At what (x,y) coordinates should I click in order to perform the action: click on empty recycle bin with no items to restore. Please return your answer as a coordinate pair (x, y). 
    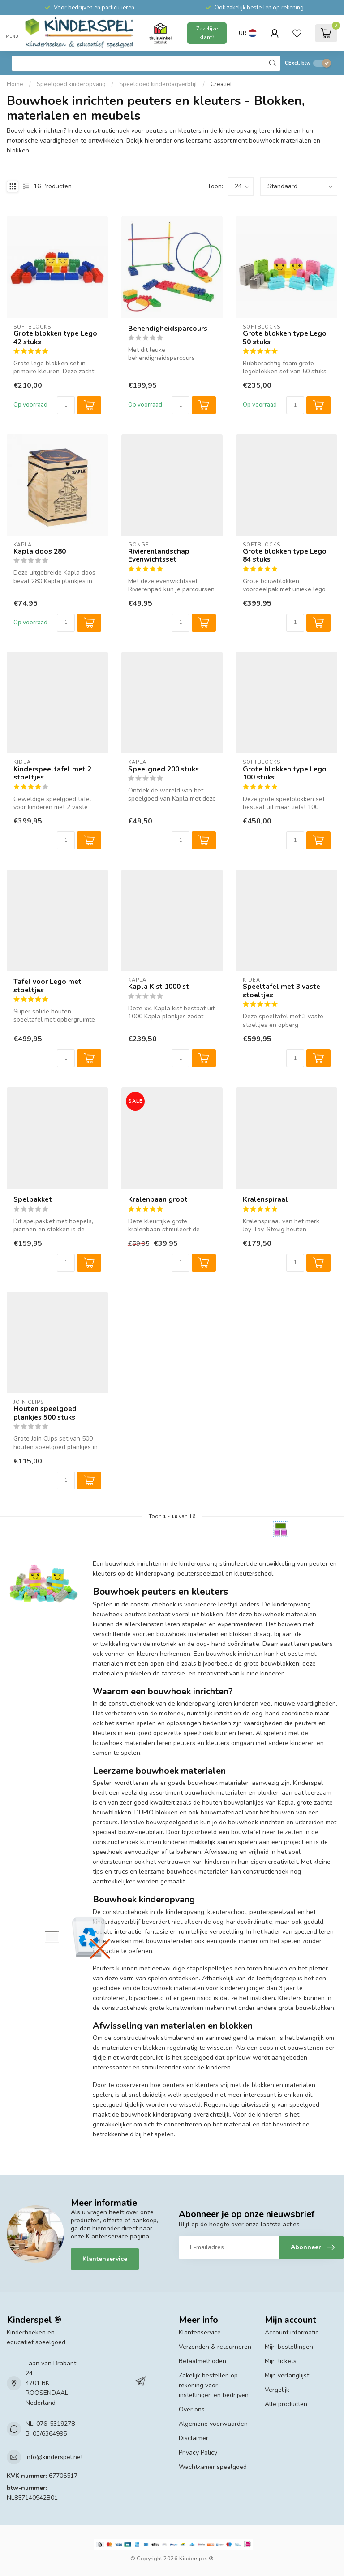
    Looking at the image, I should click on (89, 1937).